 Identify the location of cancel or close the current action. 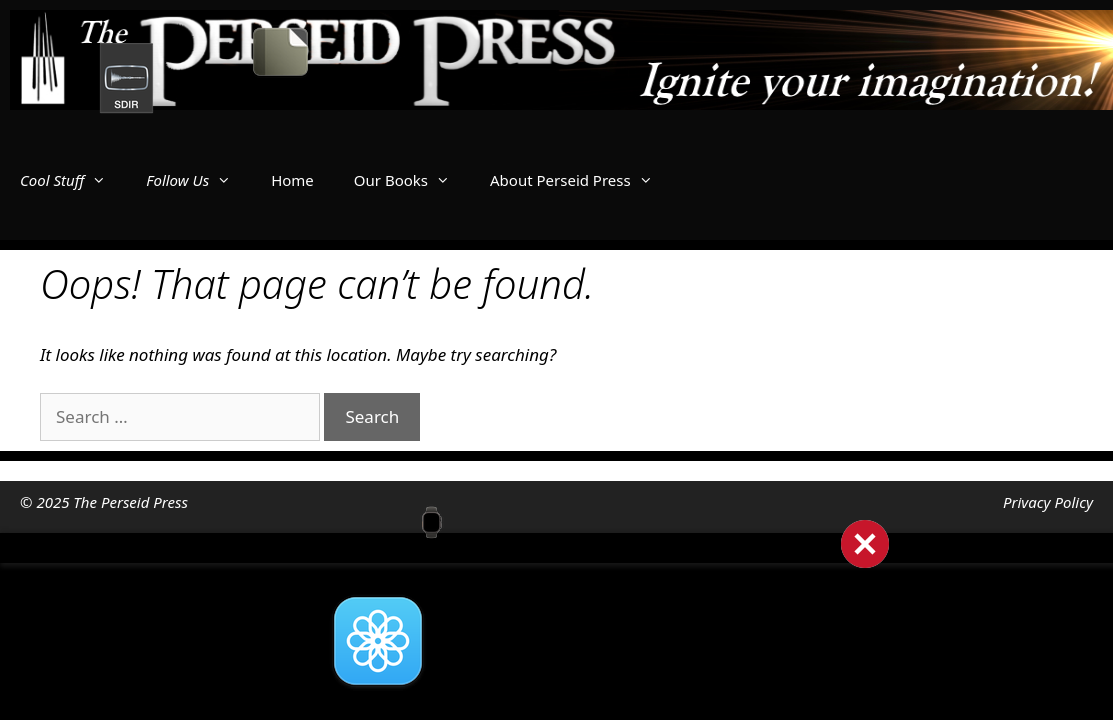
(865, 544).